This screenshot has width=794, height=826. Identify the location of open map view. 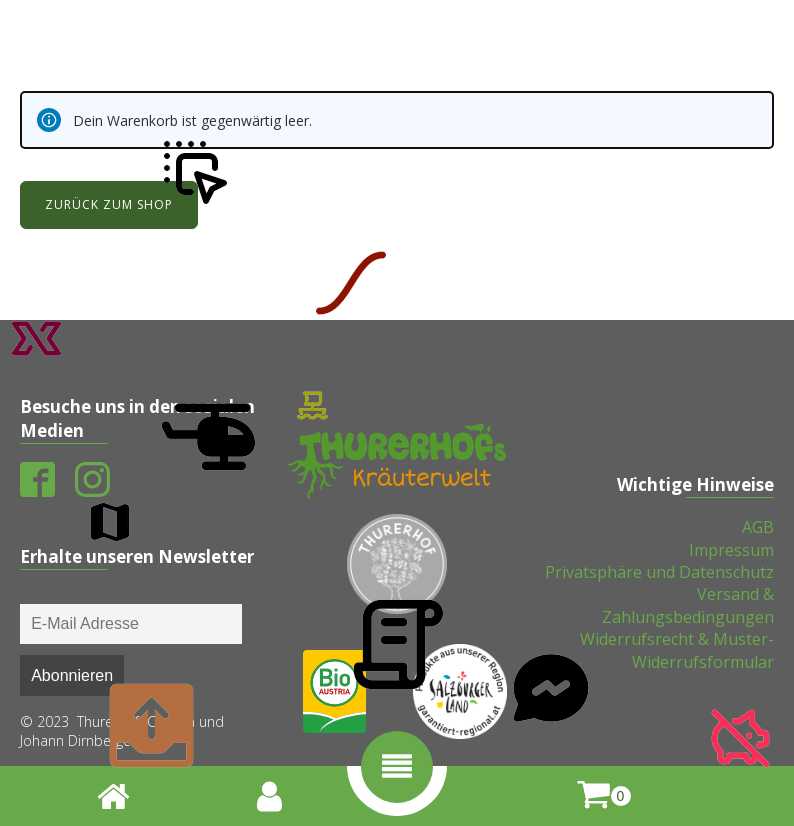
(110, 522).